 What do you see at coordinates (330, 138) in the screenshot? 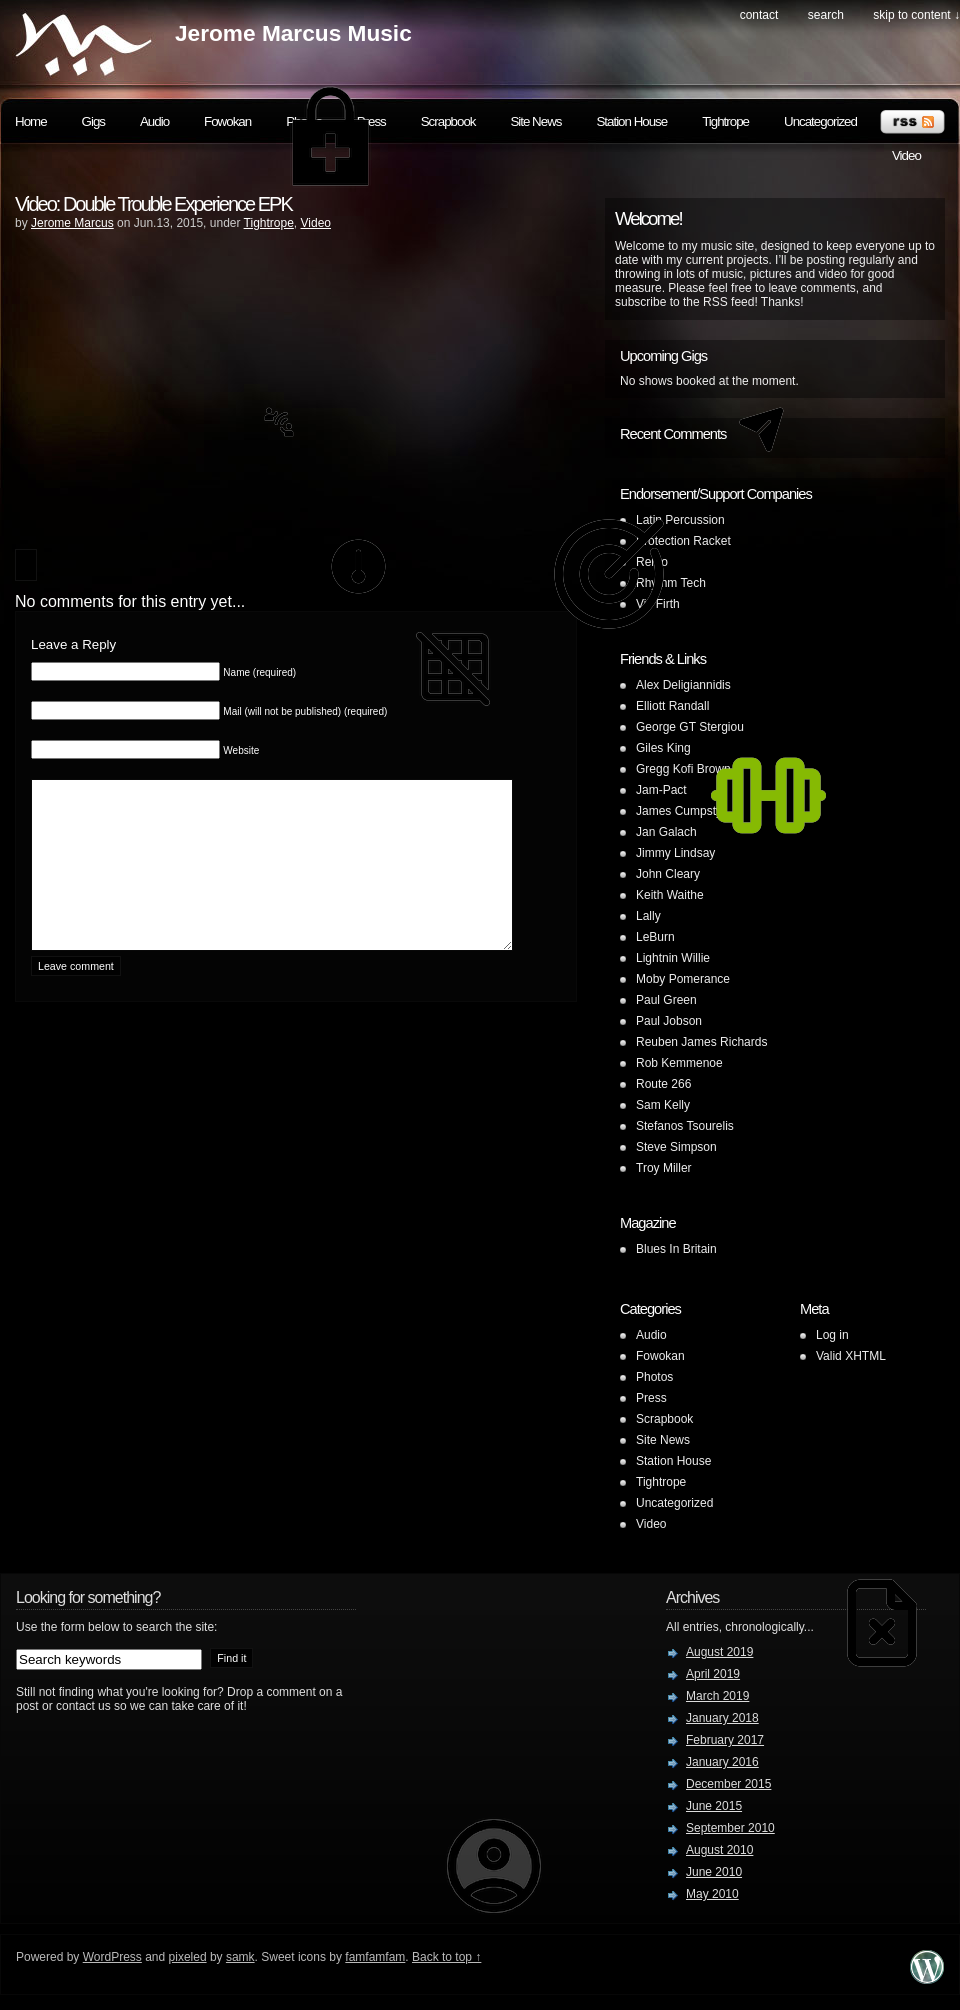
I see `indicates enhanced or additional security protection` at bounding box center [330, 138].